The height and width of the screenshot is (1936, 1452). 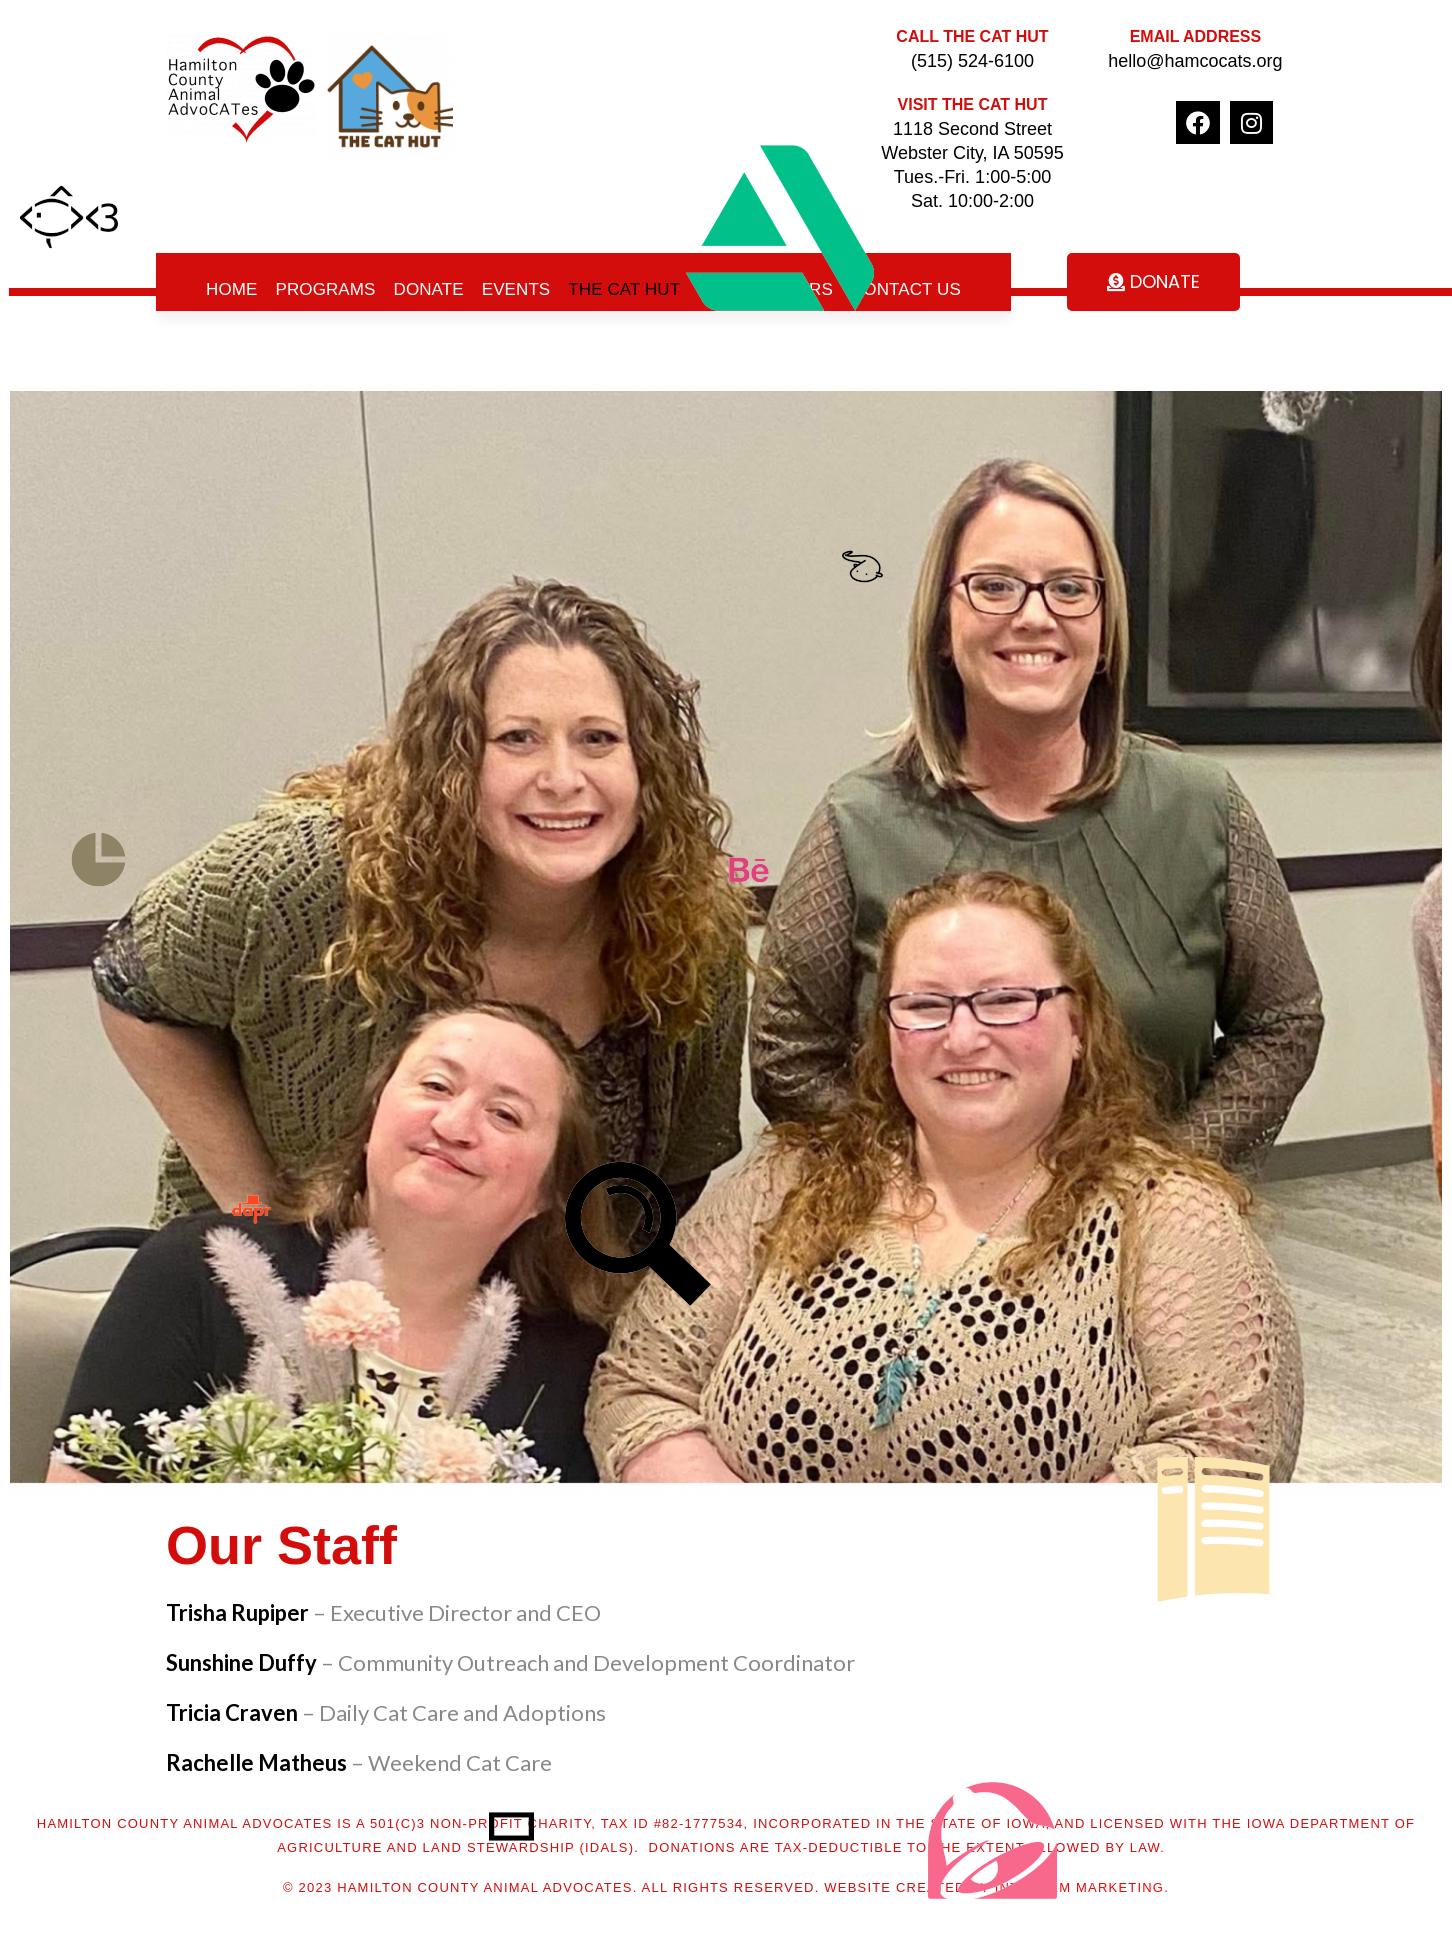 I want to click on support creators on afdian, so click(x=862, y=566).